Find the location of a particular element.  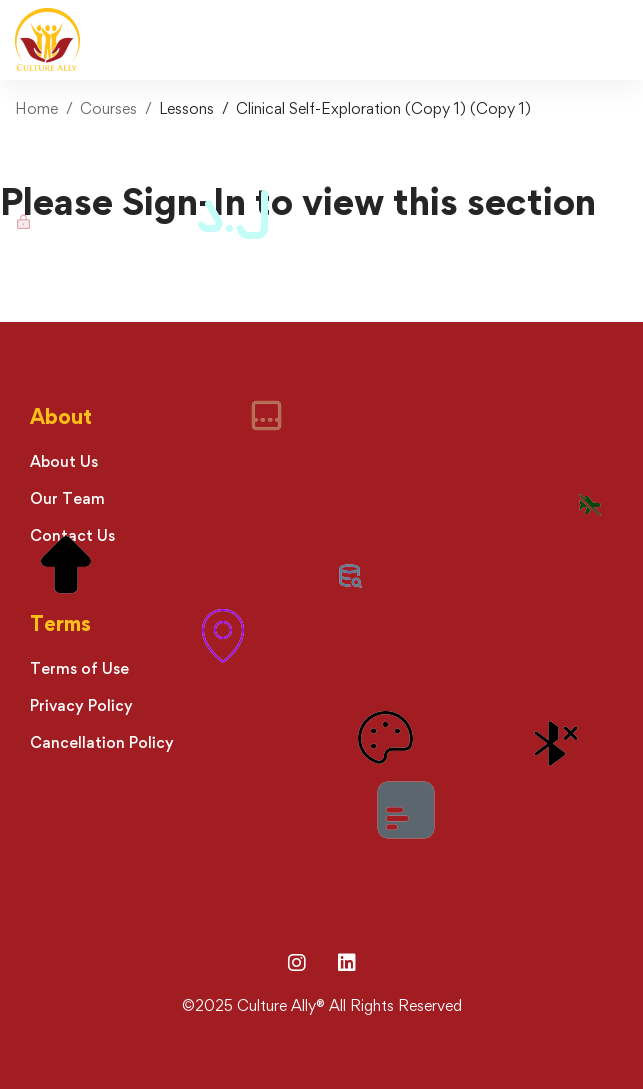

upvote or like content is located at coordinates (66, 564).